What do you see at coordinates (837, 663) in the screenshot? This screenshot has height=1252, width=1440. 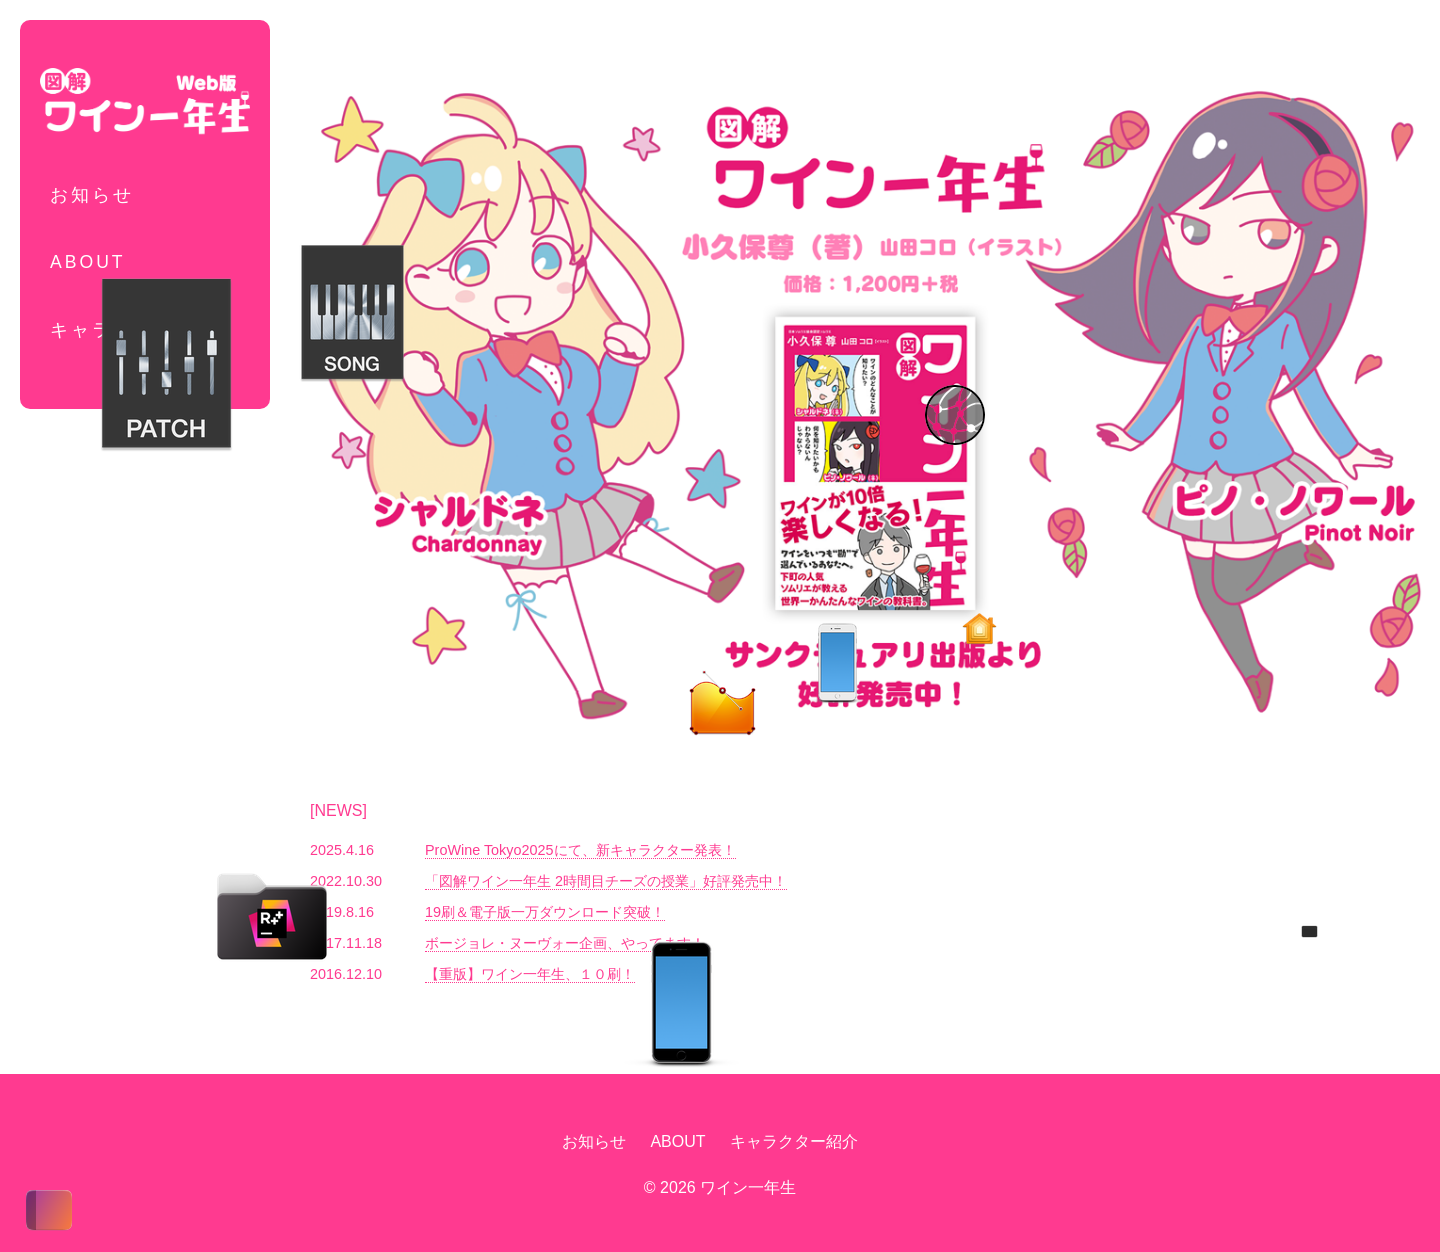 I see `connected iPhone device` at bounding box center [837, 663].